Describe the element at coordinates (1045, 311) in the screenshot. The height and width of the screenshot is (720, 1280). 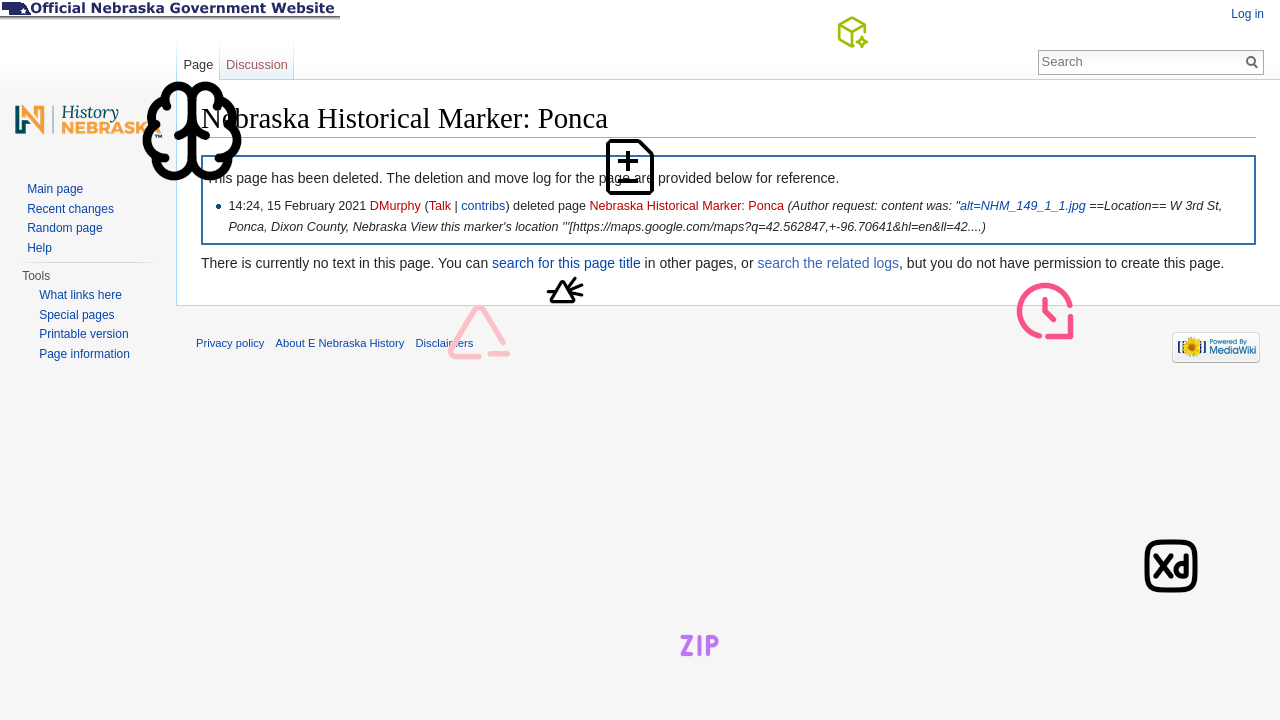
I see `track days until an event or deadline` at that location.